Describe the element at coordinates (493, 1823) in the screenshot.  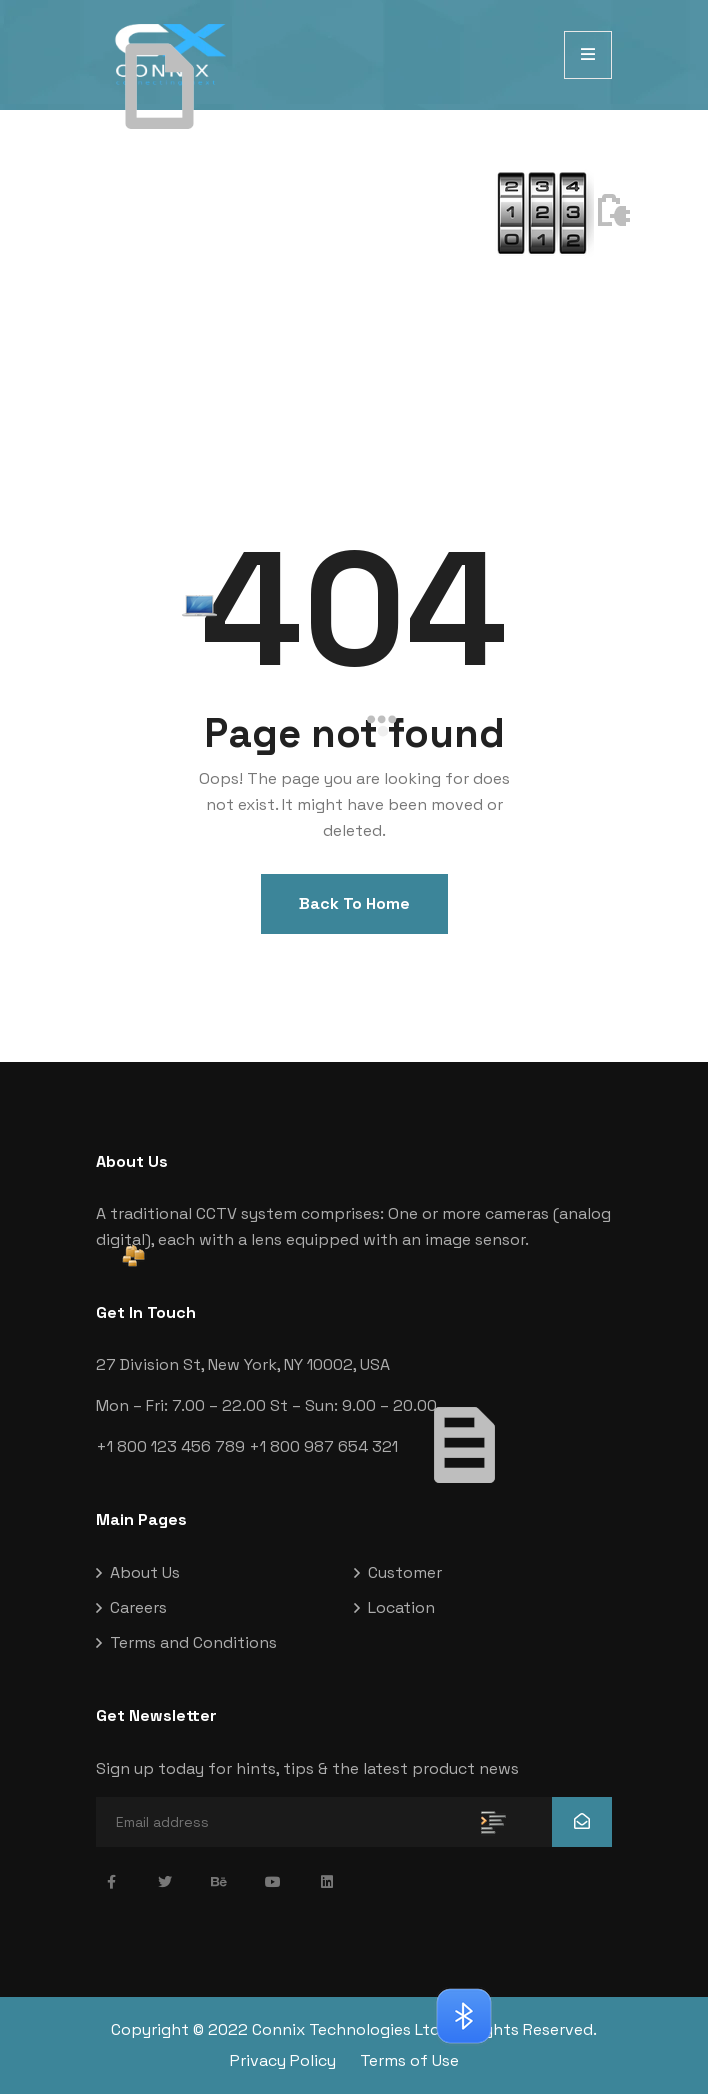
I see `increase text indentation` at that location.